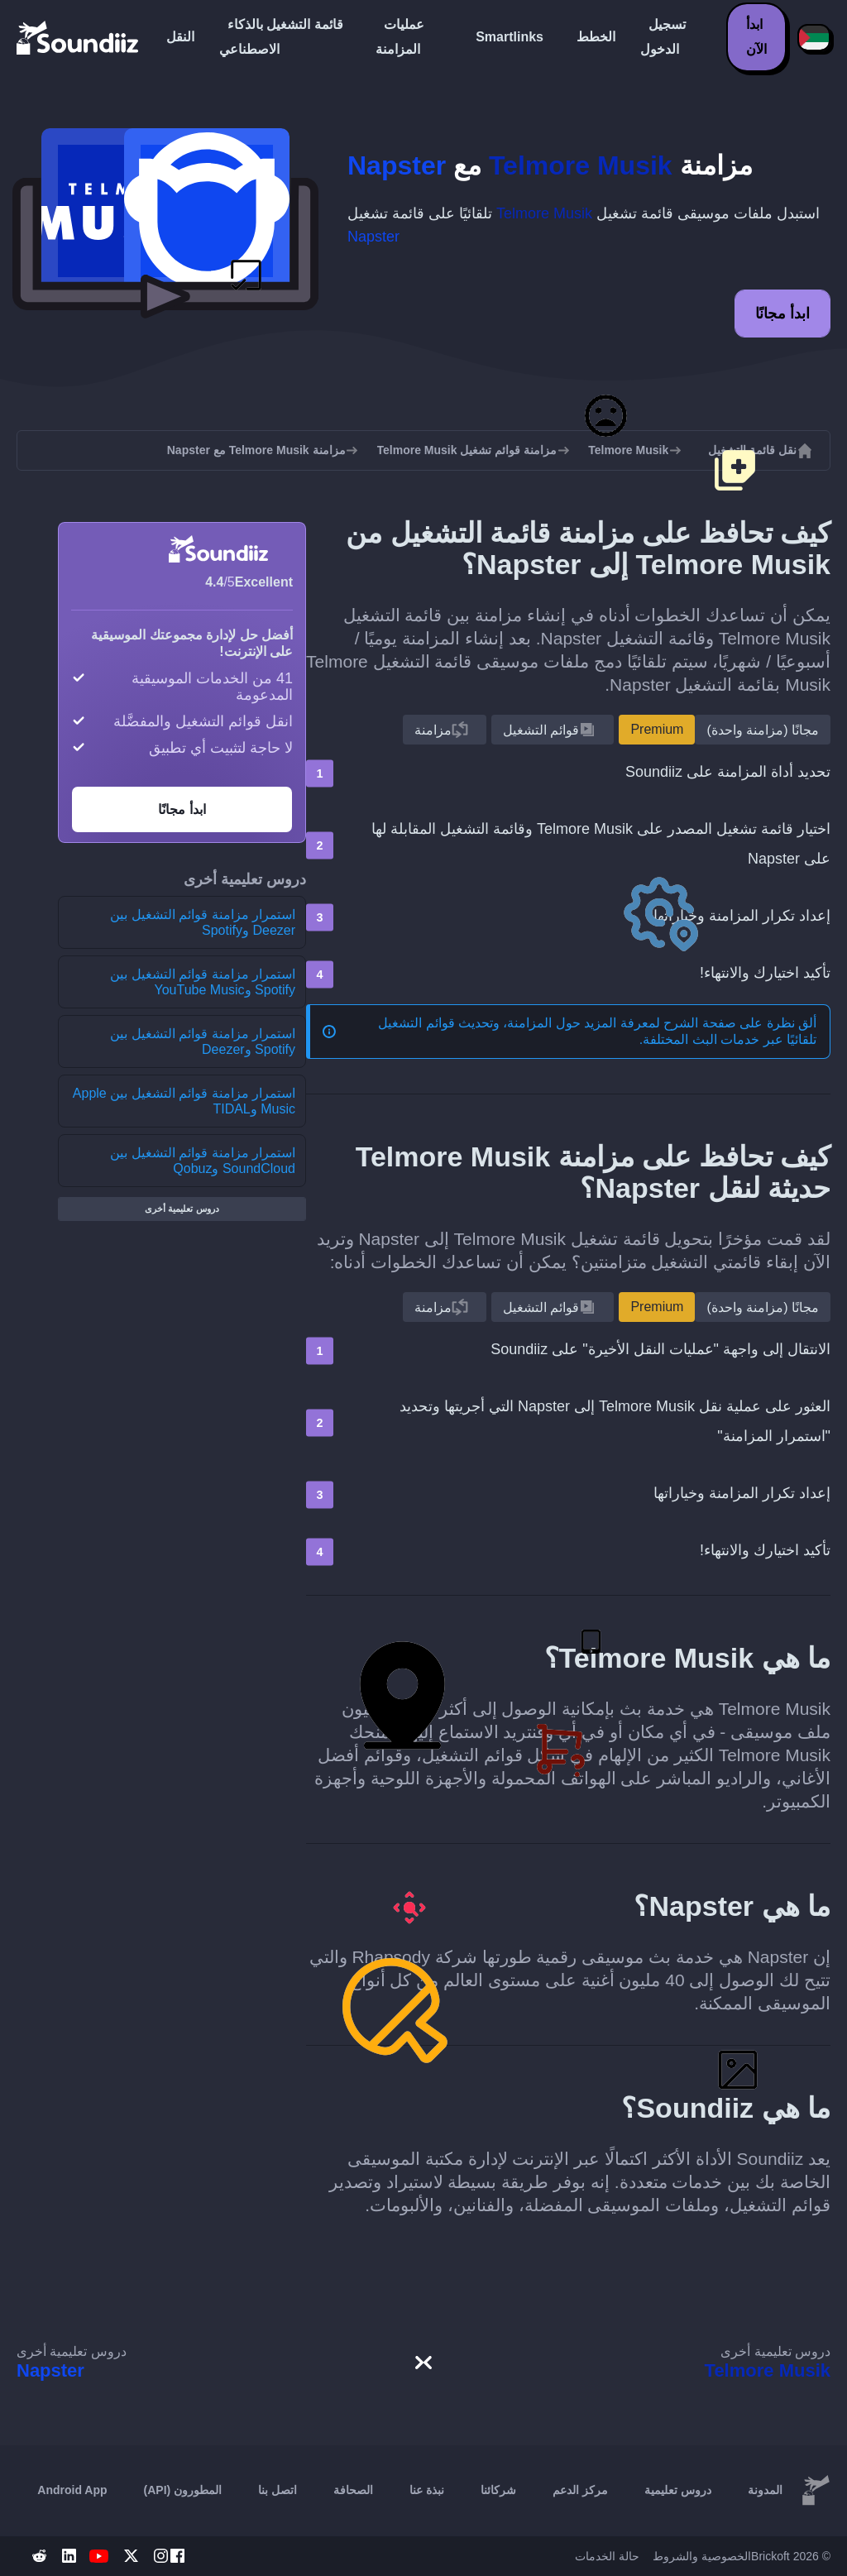  What do you see at coordinates (605, 415) in the screenshot?
I see `indicate a negative mood or feeling` at bounding box center [605, 415].